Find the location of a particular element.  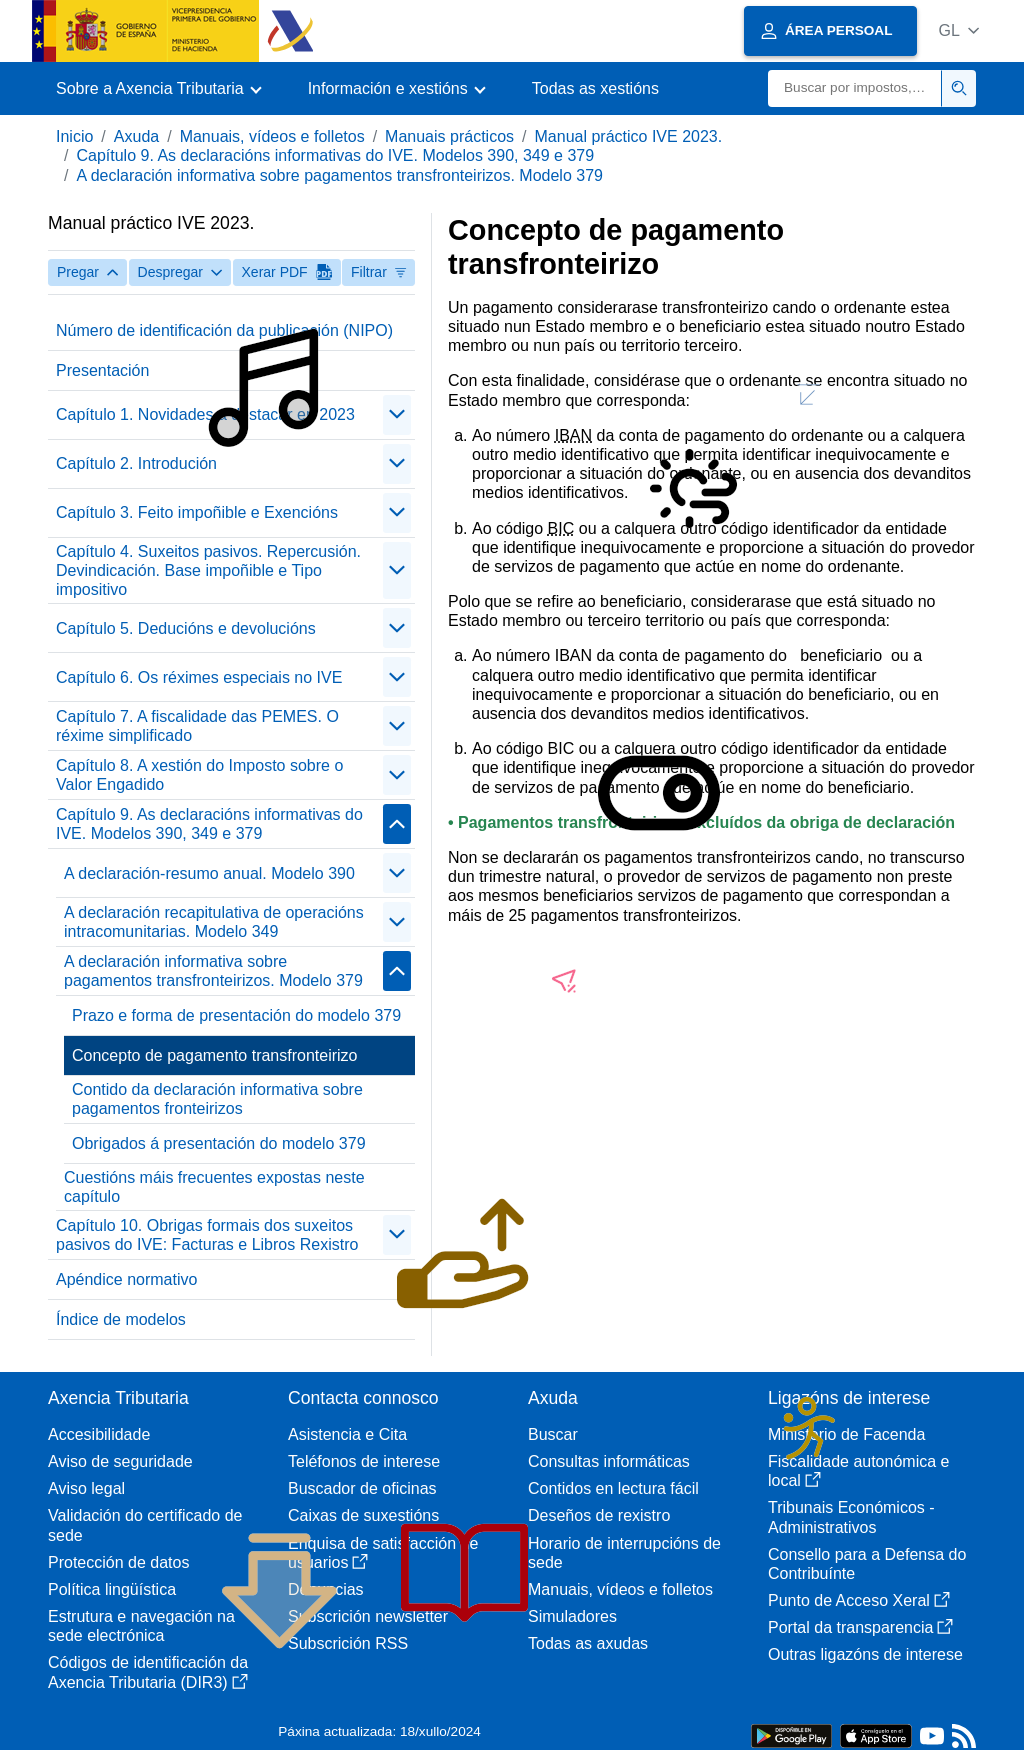

download file or content is located at coordinates (279, 1586).